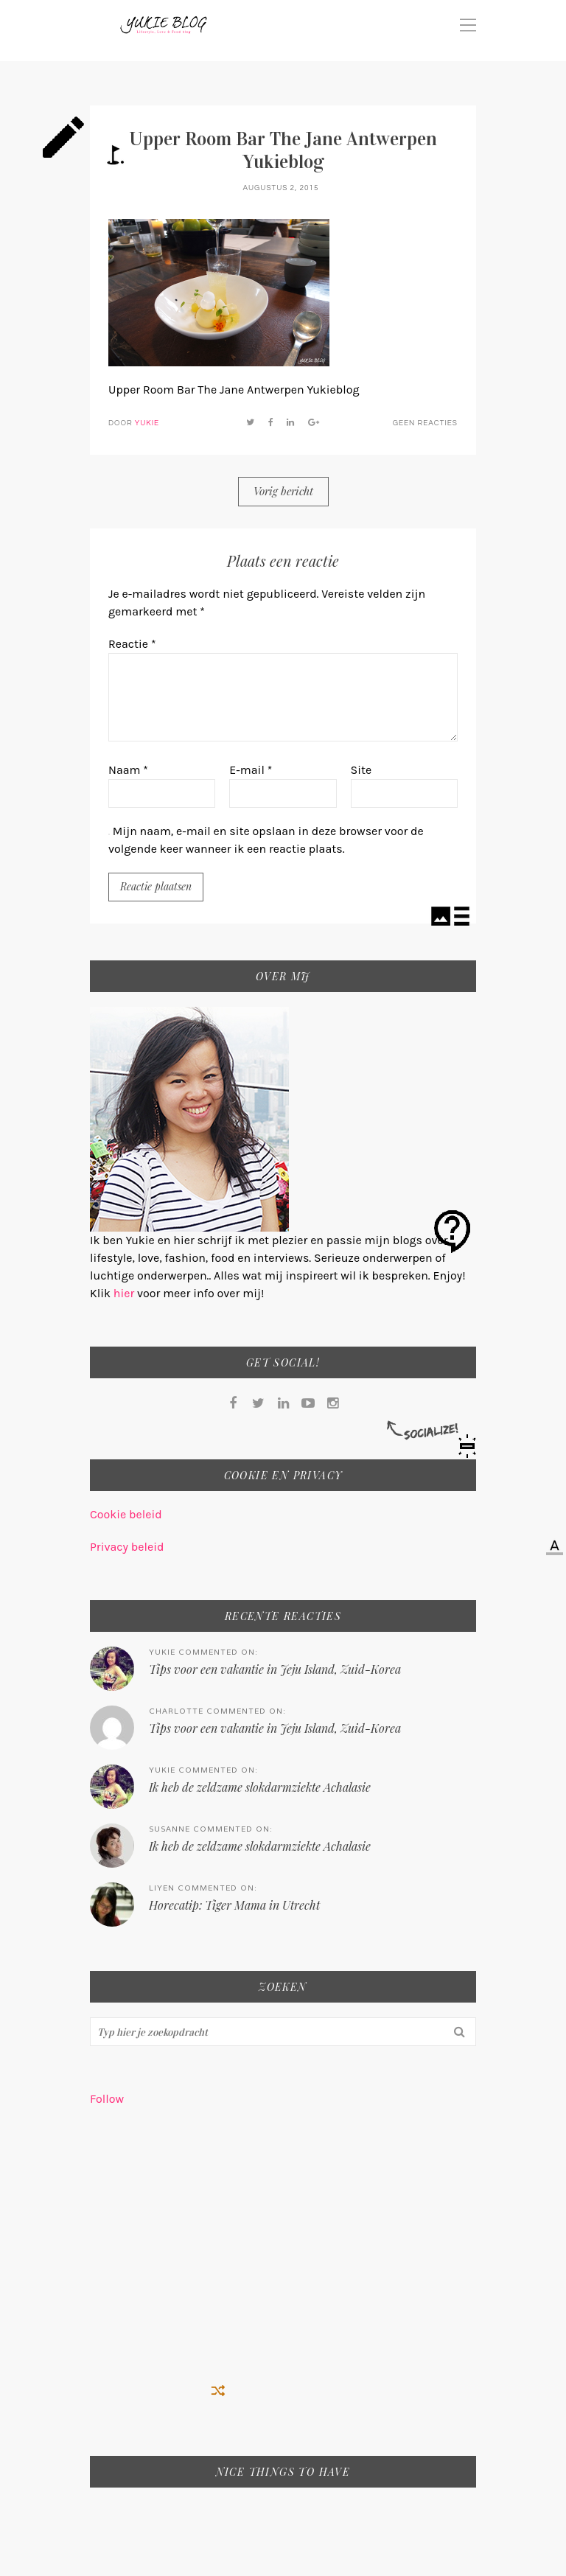  What do you see at coordinates (453, 1231) in the screenshot?
I see `contact customer support` at bounding box center [453, 1231].